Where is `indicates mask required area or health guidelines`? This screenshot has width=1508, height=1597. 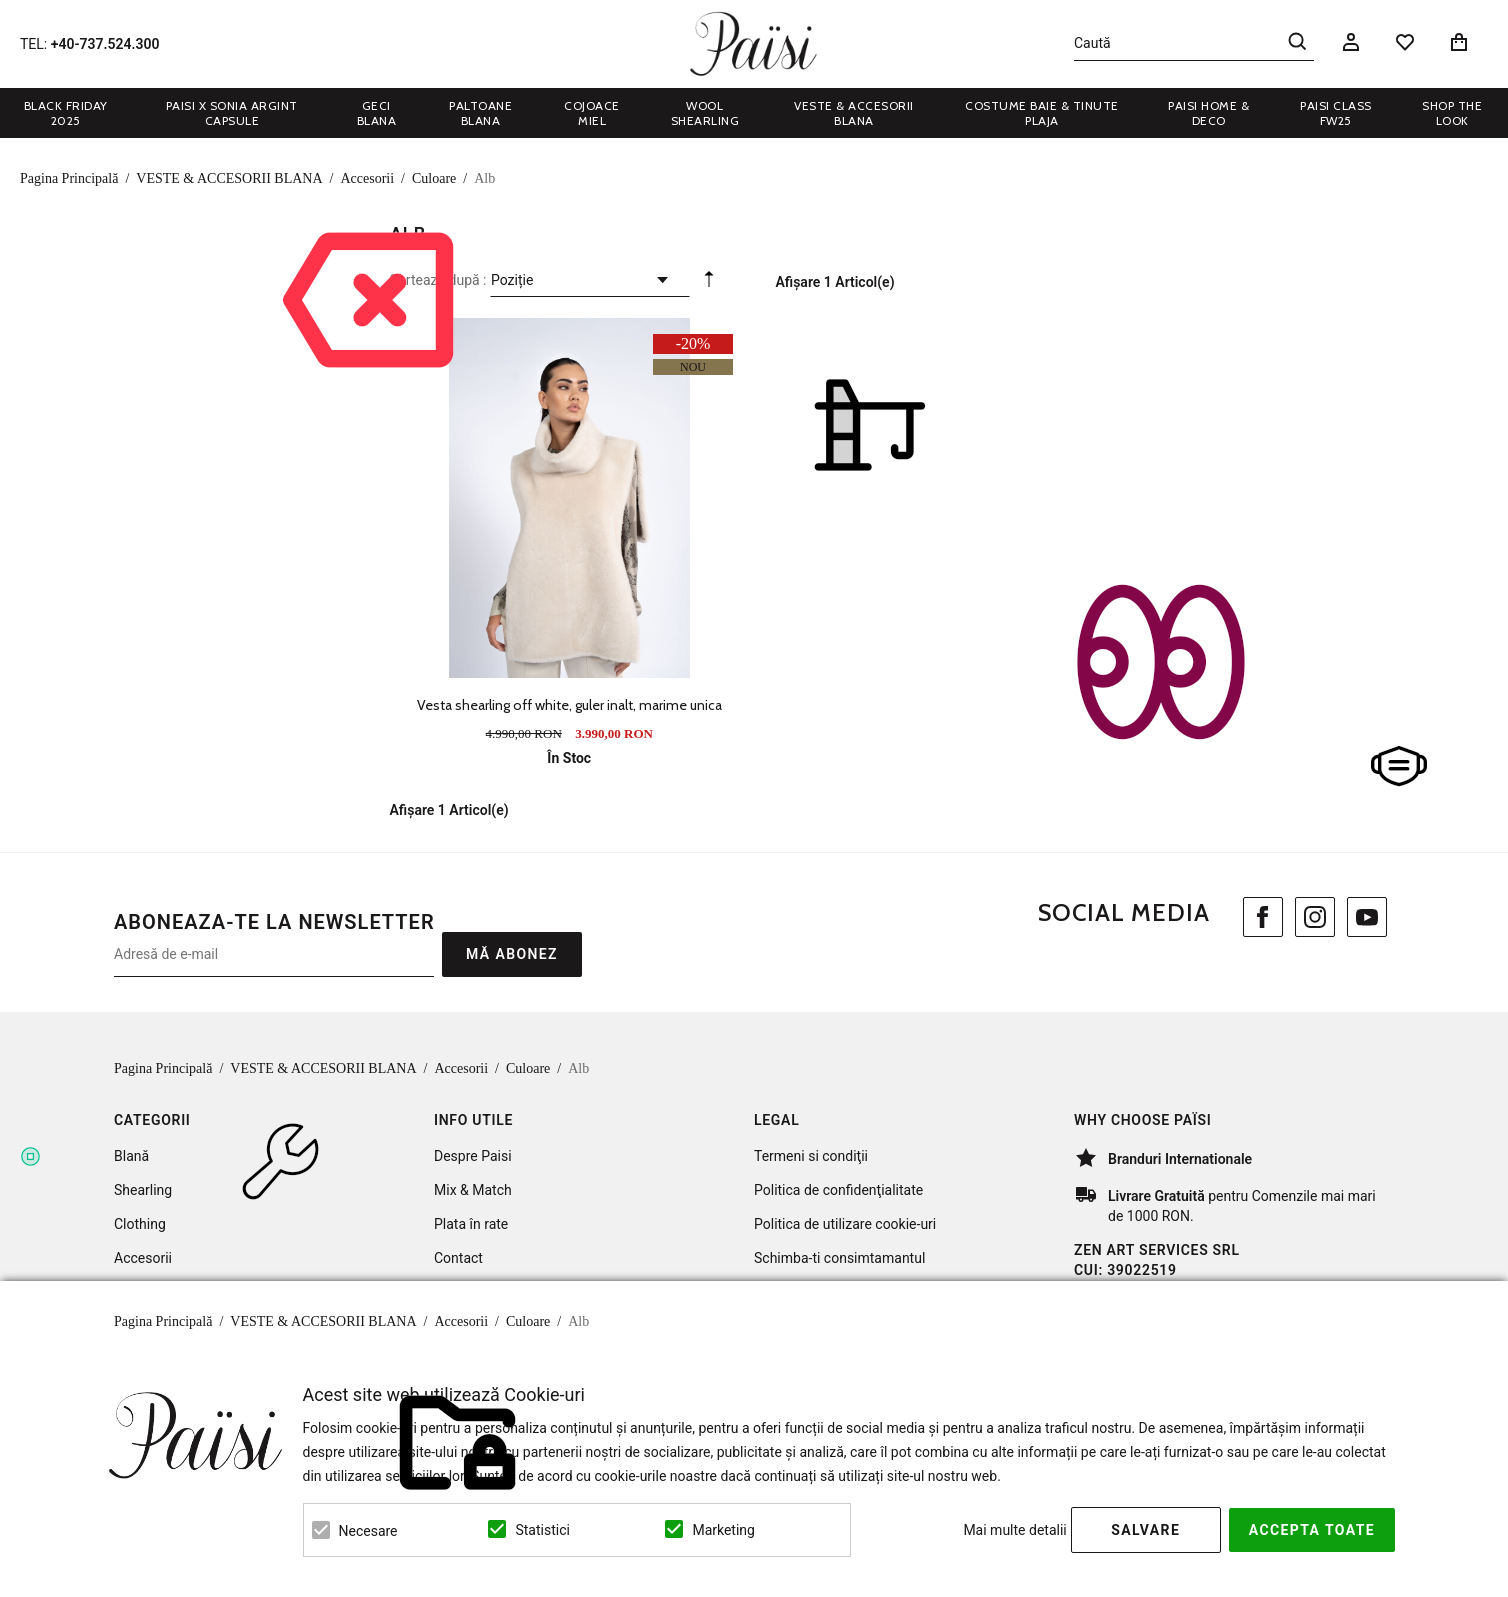 indicates mask required area or health guidelines is located at coordinates (1399, 767).